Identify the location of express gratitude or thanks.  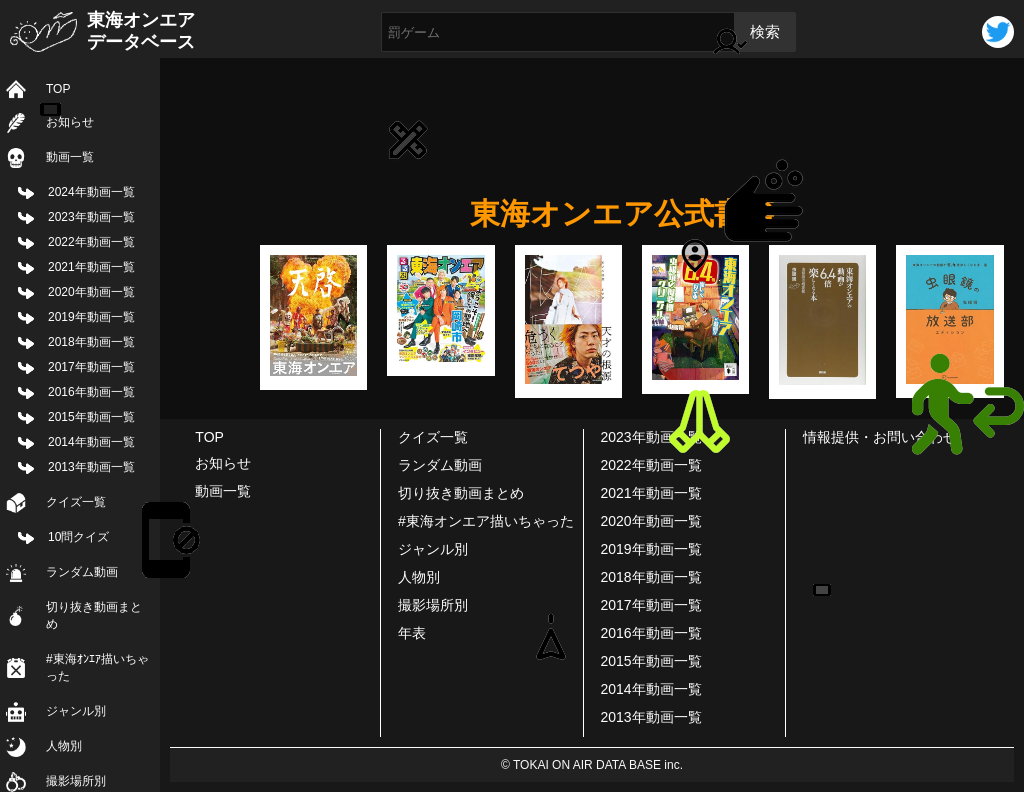
(699, 422).